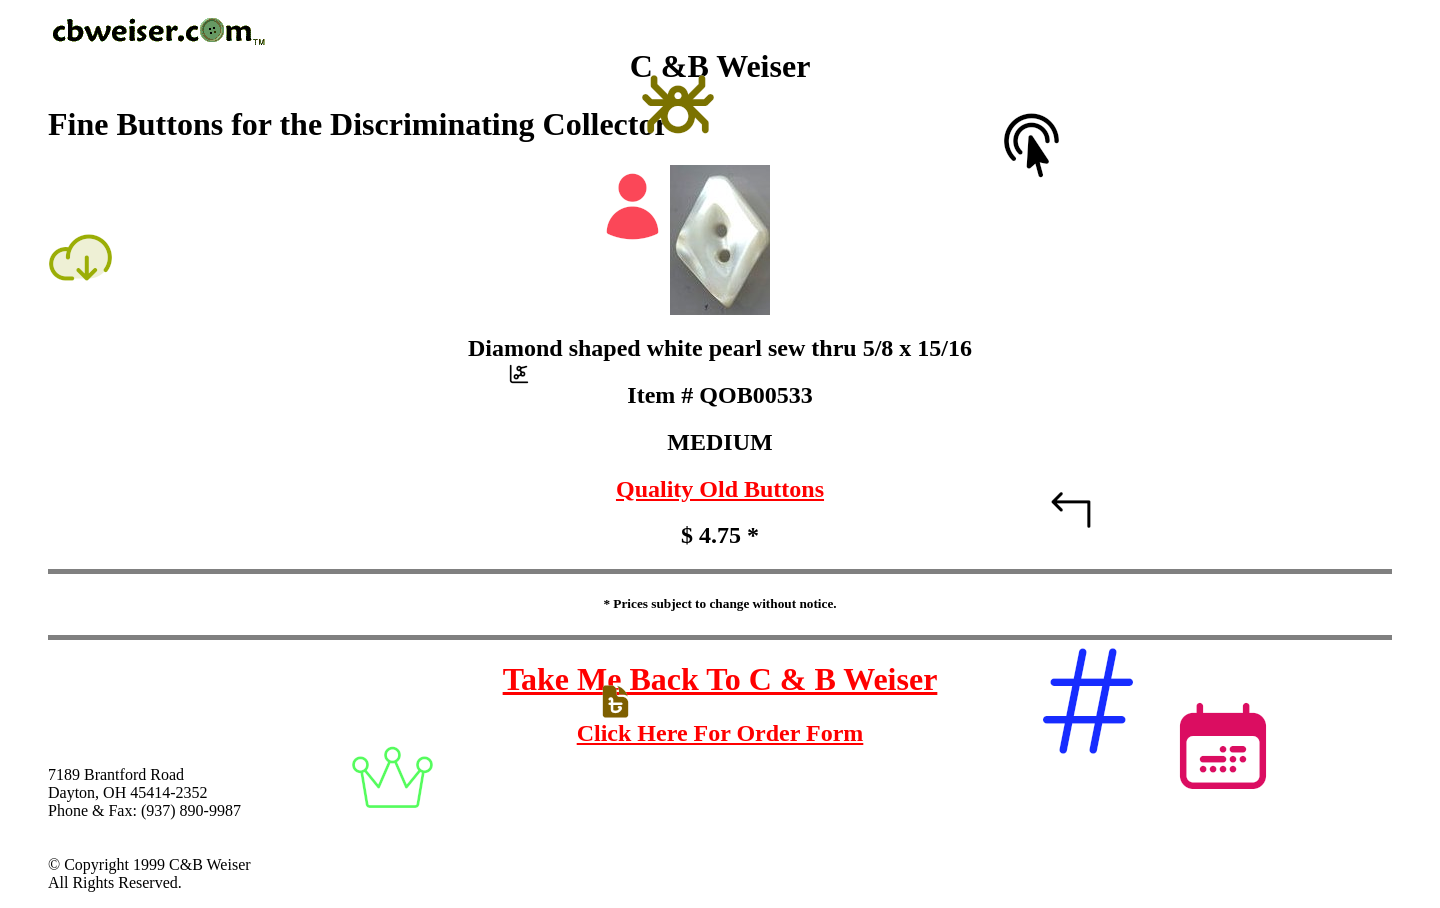 This screenshot has height=908, width=1440. What do you see at coordinates (615, 701) in the screenshot?
I see `view bangladeshi taka financial document` at bounding box center [615, 701].